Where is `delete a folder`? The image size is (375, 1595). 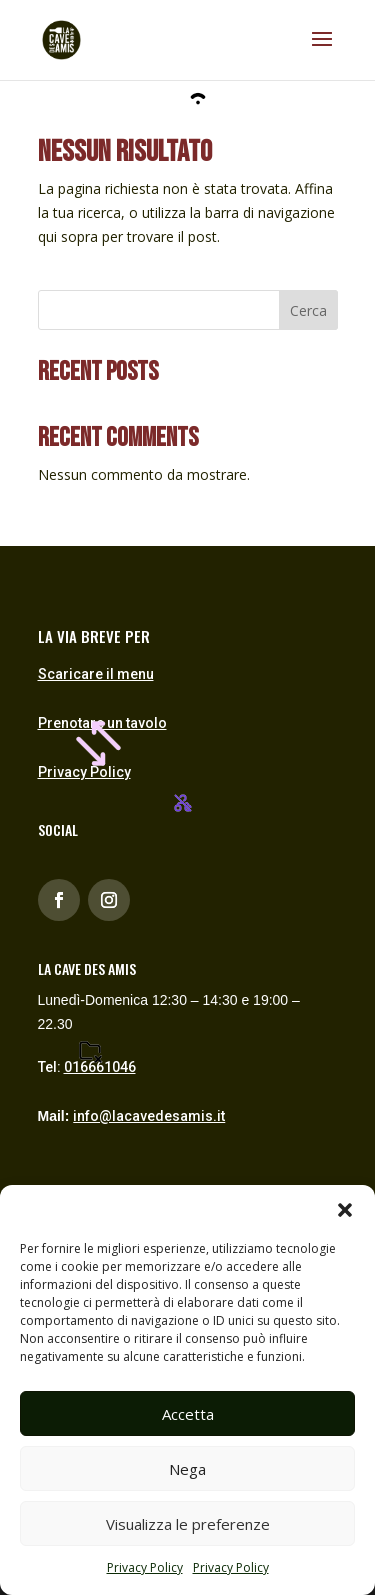
delete a folder is located at coordinates (90, 1051).